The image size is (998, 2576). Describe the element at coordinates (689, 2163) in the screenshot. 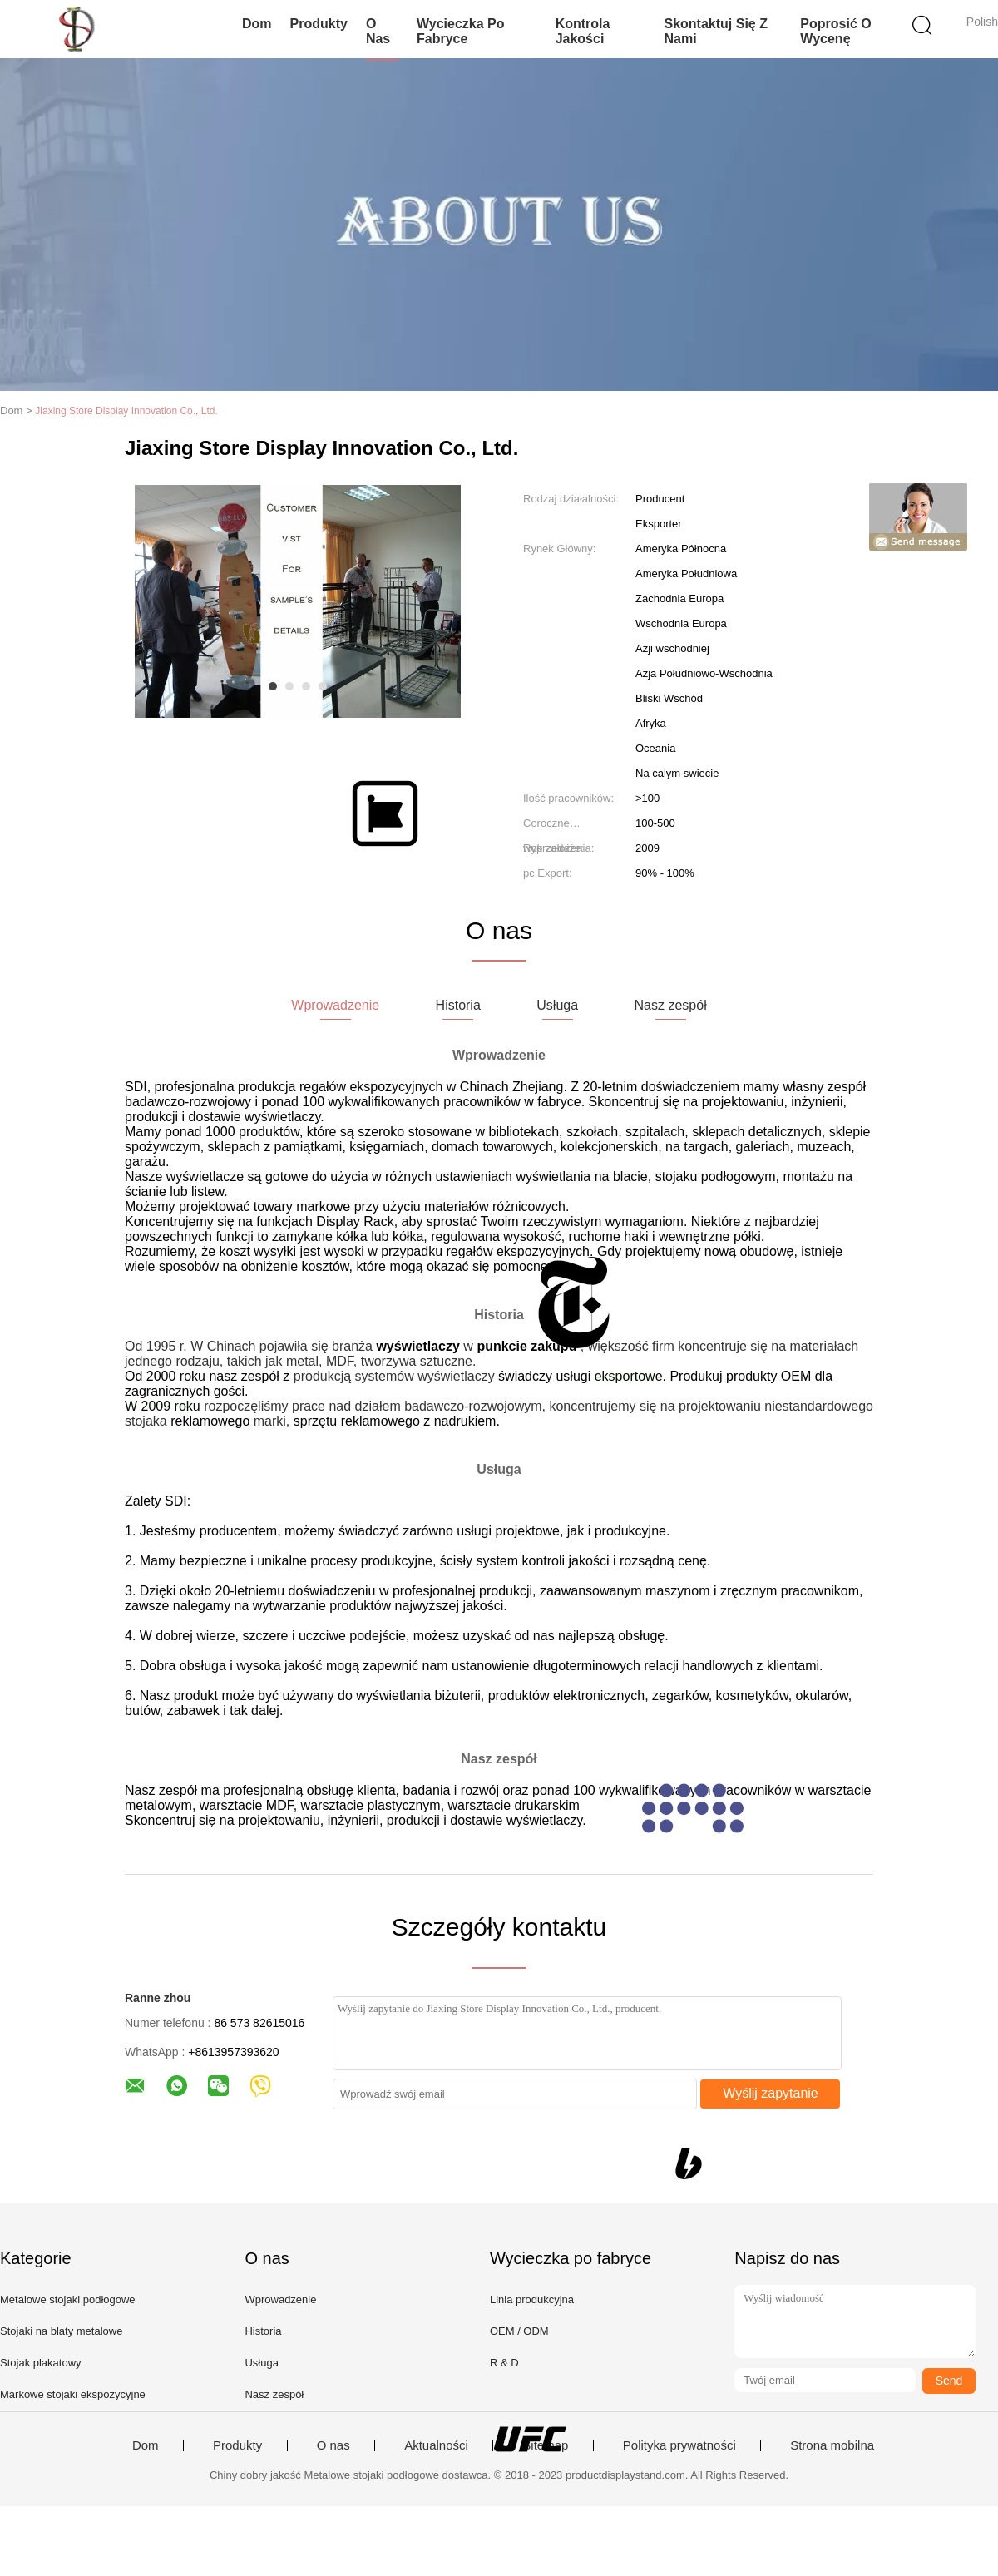

I see `open boosty creator platform` at that location.